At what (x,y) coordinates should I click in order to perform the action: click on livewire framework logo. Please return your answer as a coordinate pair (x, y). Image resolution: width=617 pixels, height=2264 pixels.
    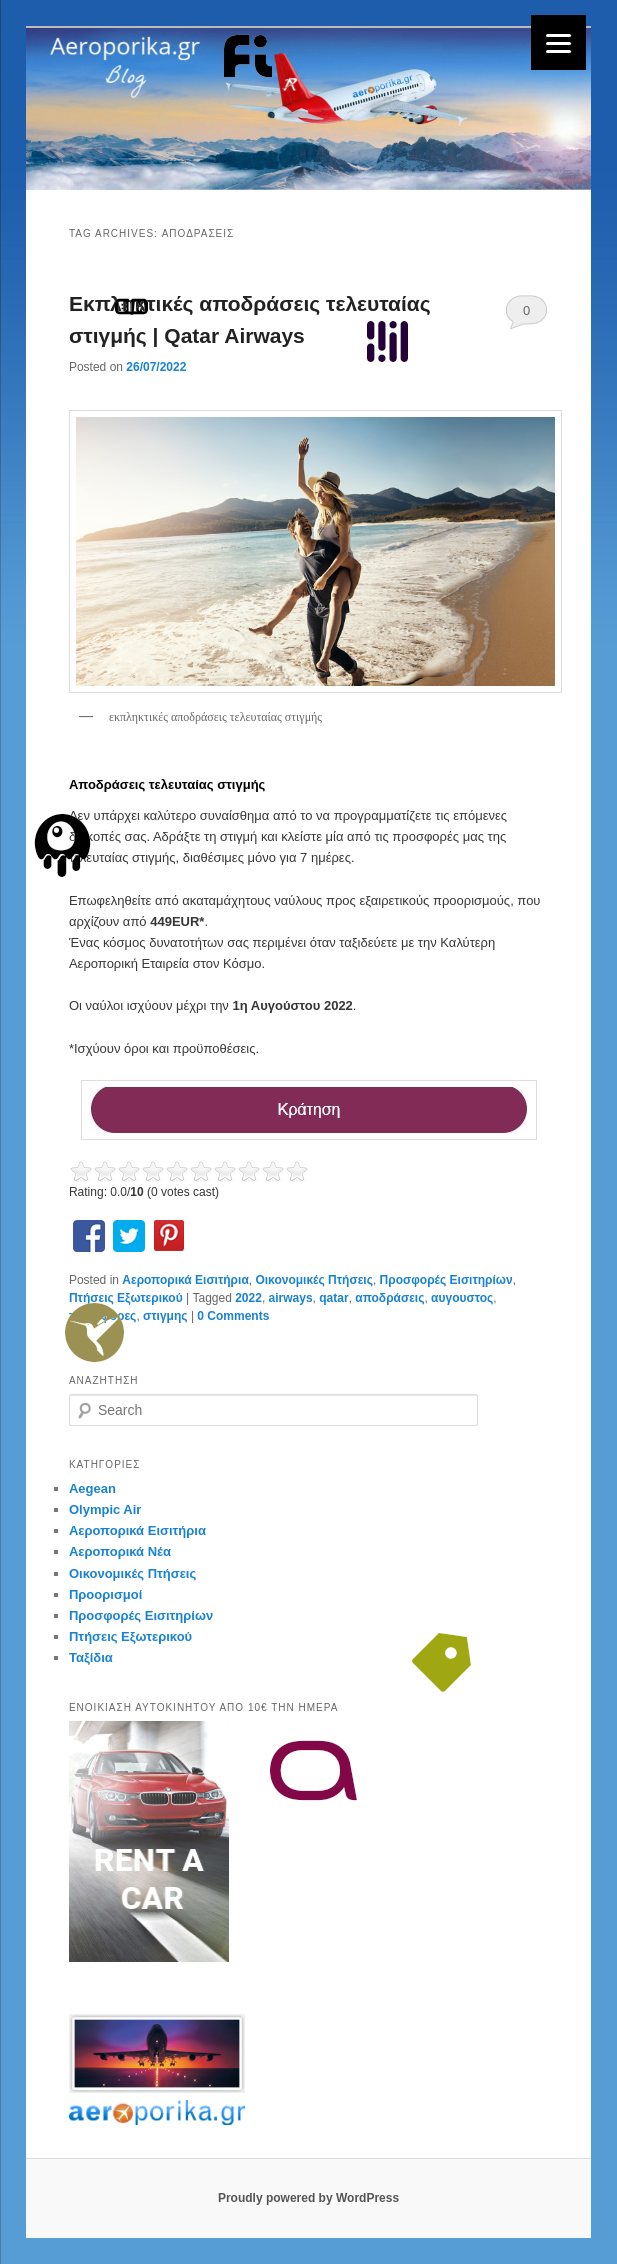
    Looking at the image, I should click on (62, 845).